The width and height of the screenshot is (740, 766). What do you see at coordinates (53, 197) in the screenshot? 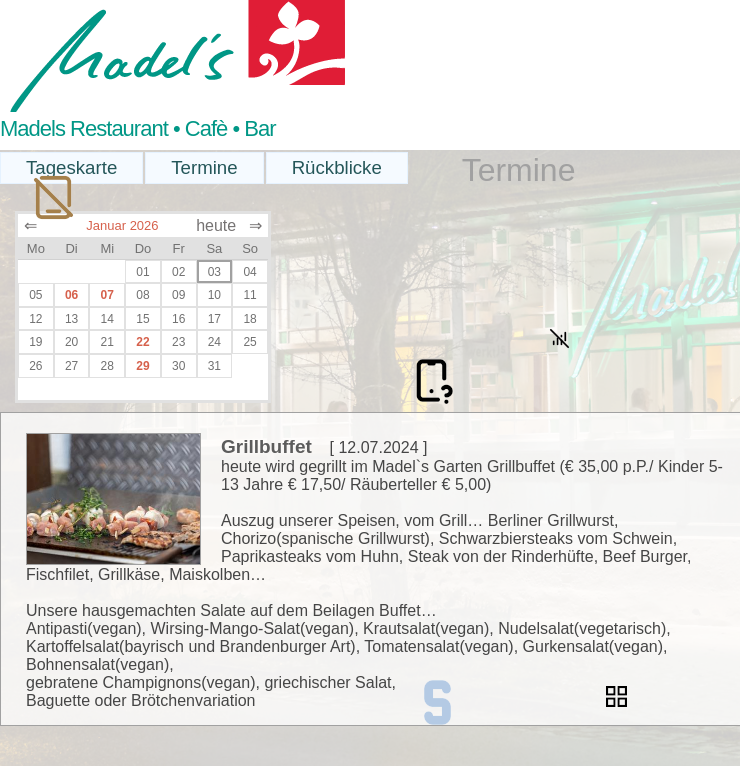
I see `ipad device is disabled or unavailable` at bounding box center [53, 197].